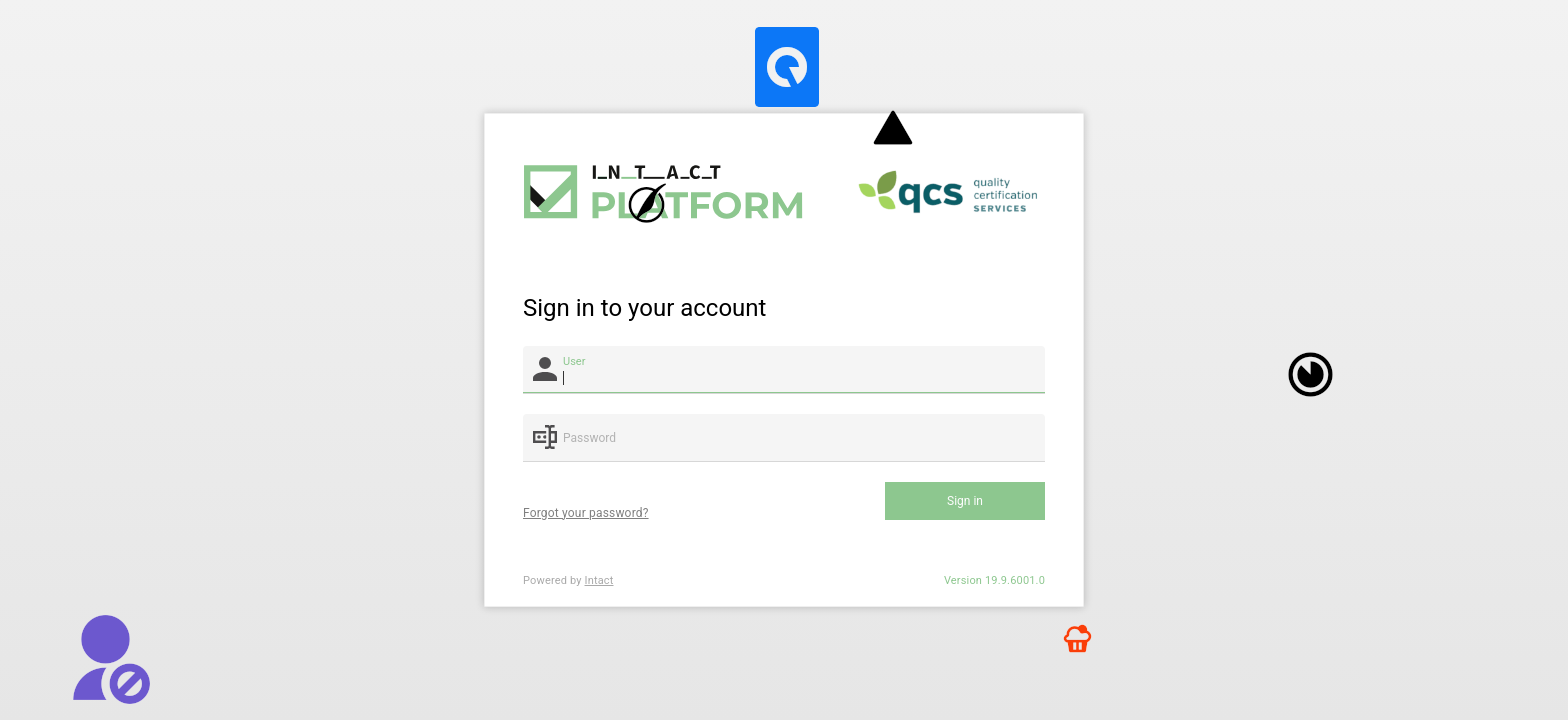 Image resolution: width=1568 pixels, height=720 pixels. What do you see at coordinates (1077, 638) in the screenshot?
I see `view birthday or celebration notifications` at bounding box center [1077, 638].